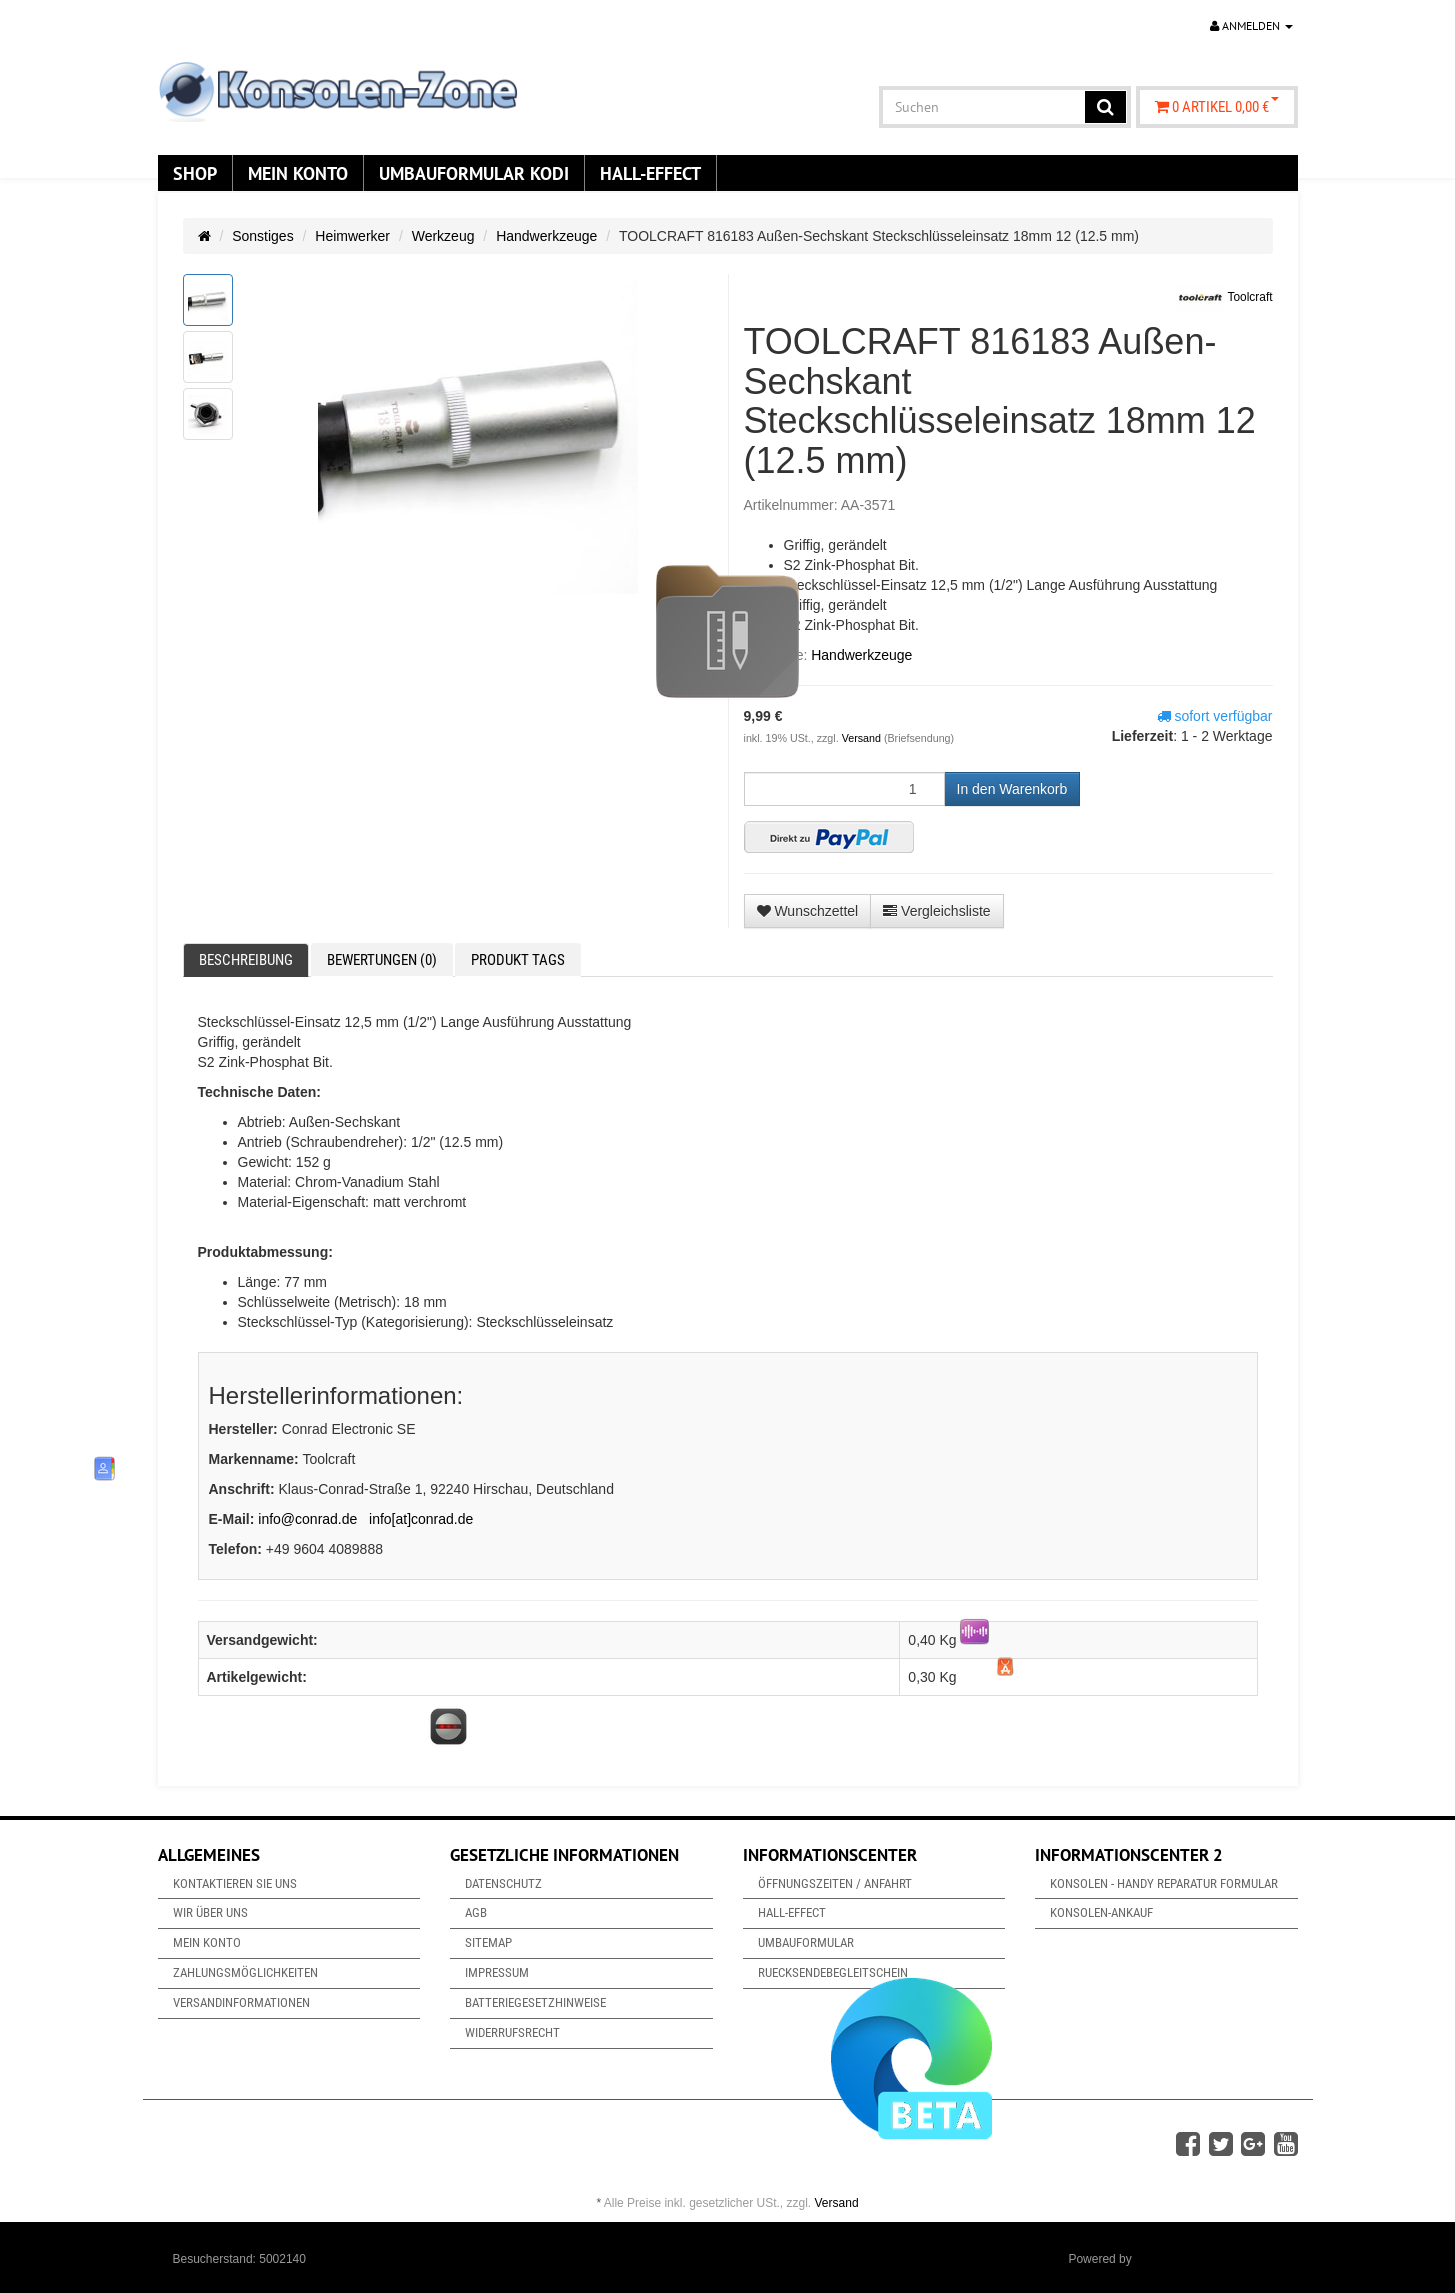 This screenshot has height=2293, width=1455. I want to click on open the audio recorder app, so click(974, 1631).